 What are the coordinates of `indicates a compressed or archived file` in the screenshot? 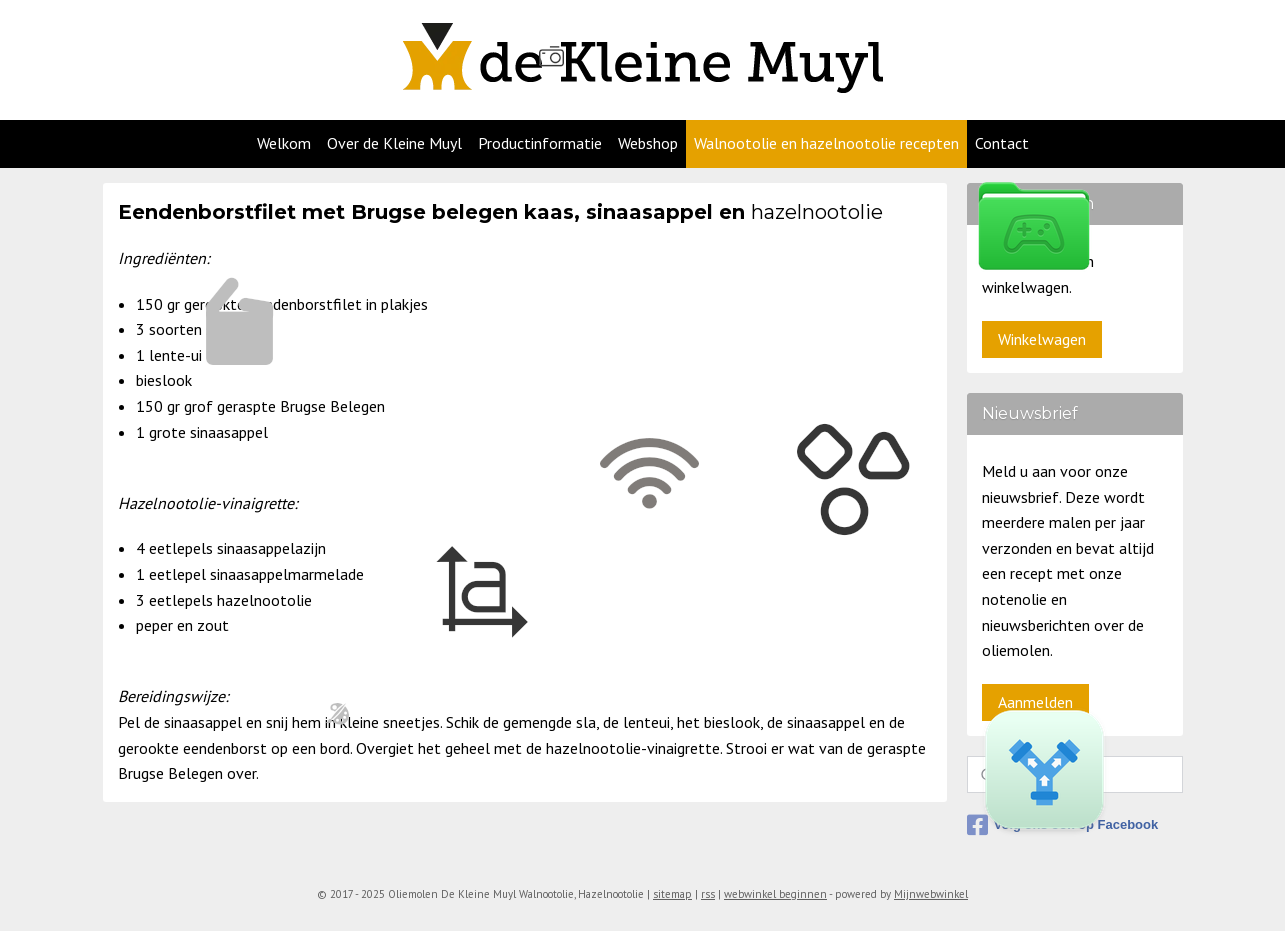 It's located at (239, 311).